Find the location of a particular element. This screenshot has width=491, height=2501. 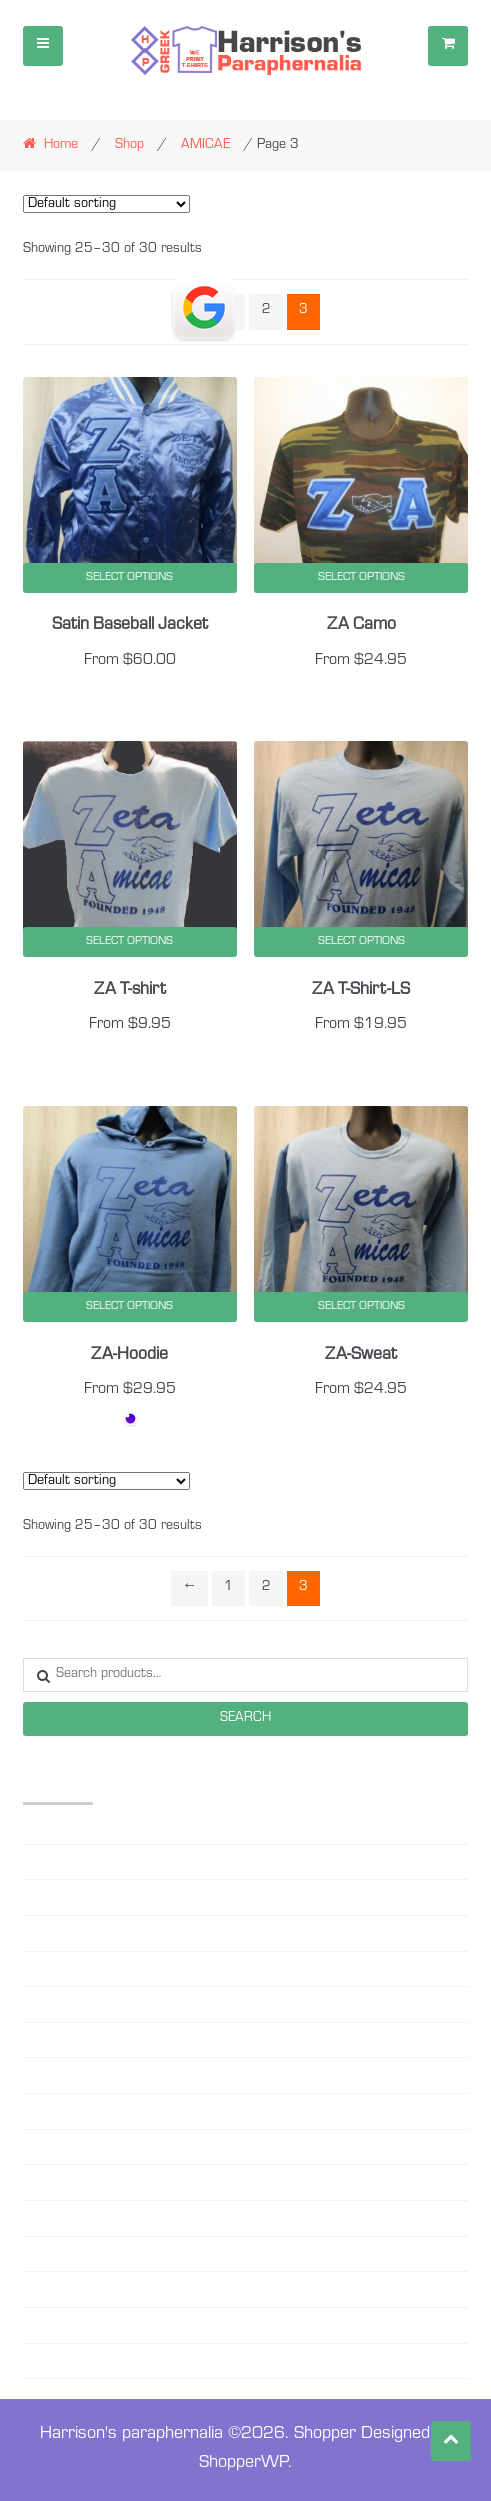

open the Google app is located at coordinates (204, 308).